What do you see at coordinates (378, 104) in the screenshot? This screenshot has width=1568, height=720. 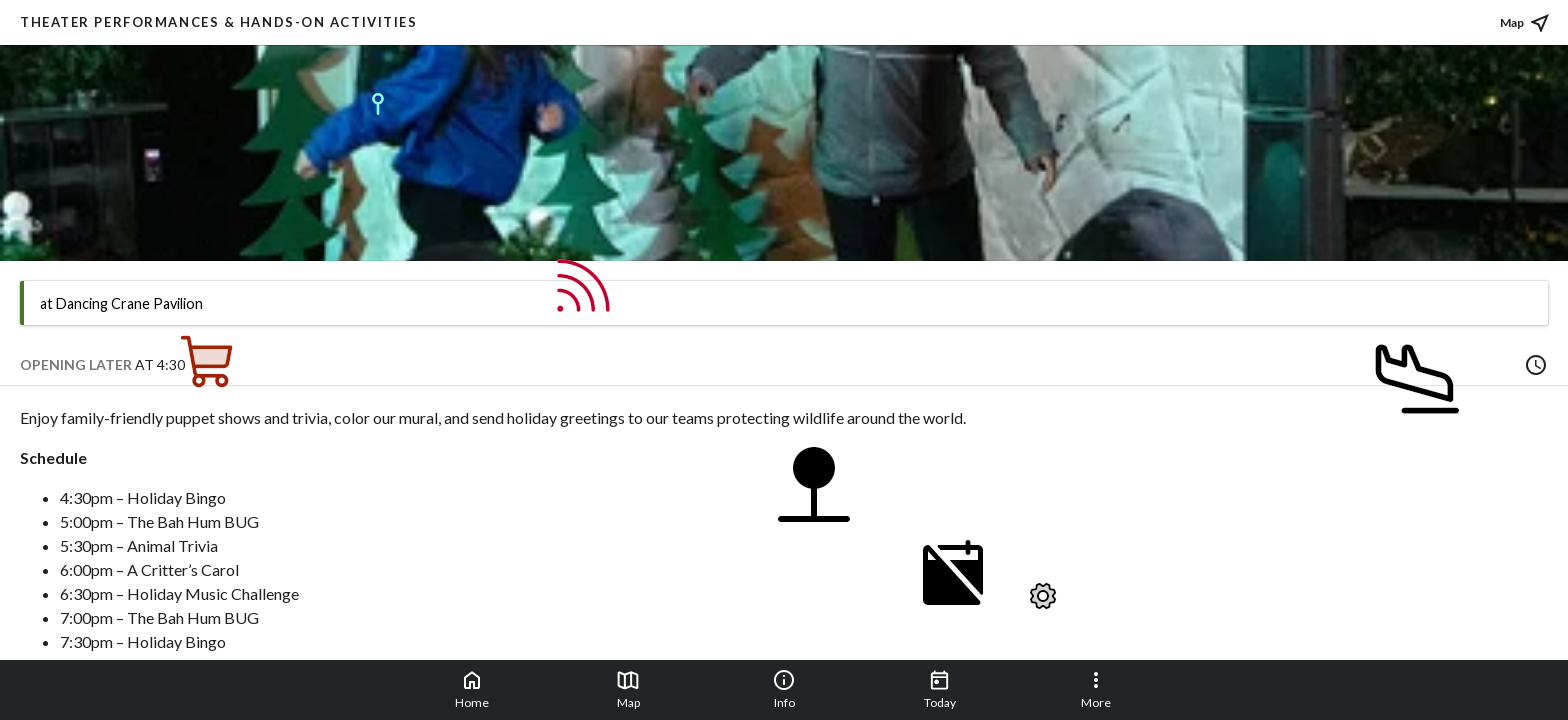 I see `mark a location on the map` at bounding box center [378, 104].